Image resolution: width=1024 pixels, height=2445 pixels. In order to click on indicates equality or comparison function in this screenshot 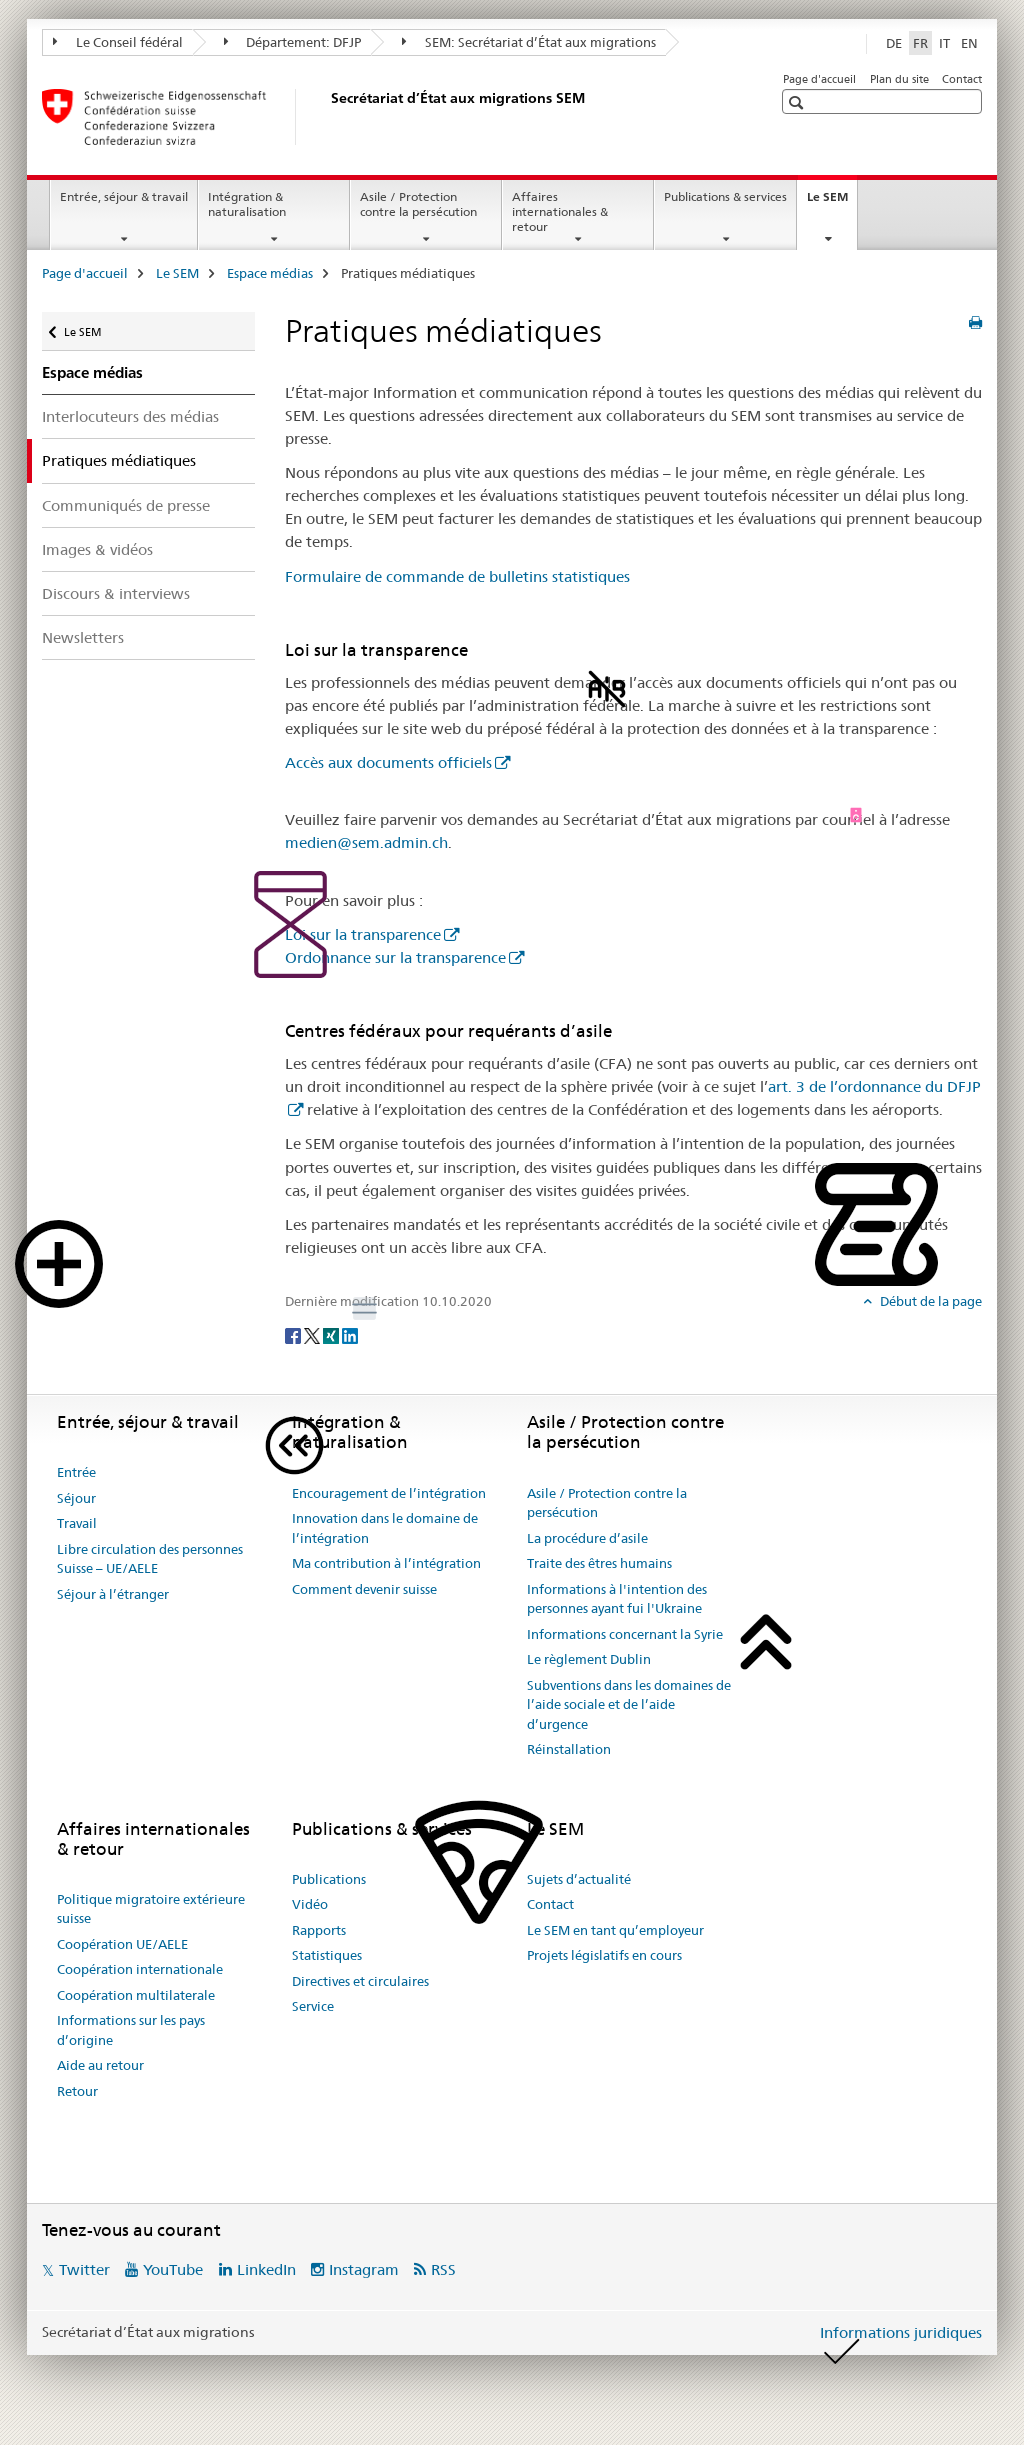, I will do `click(364, 1308)`.